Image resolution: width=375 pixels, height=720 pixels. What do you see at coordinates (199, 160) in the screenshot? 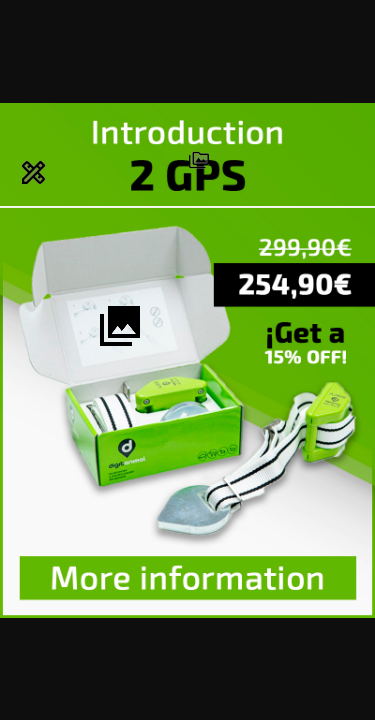
I see `access your photo and media library` at bounding box center [199, 160].